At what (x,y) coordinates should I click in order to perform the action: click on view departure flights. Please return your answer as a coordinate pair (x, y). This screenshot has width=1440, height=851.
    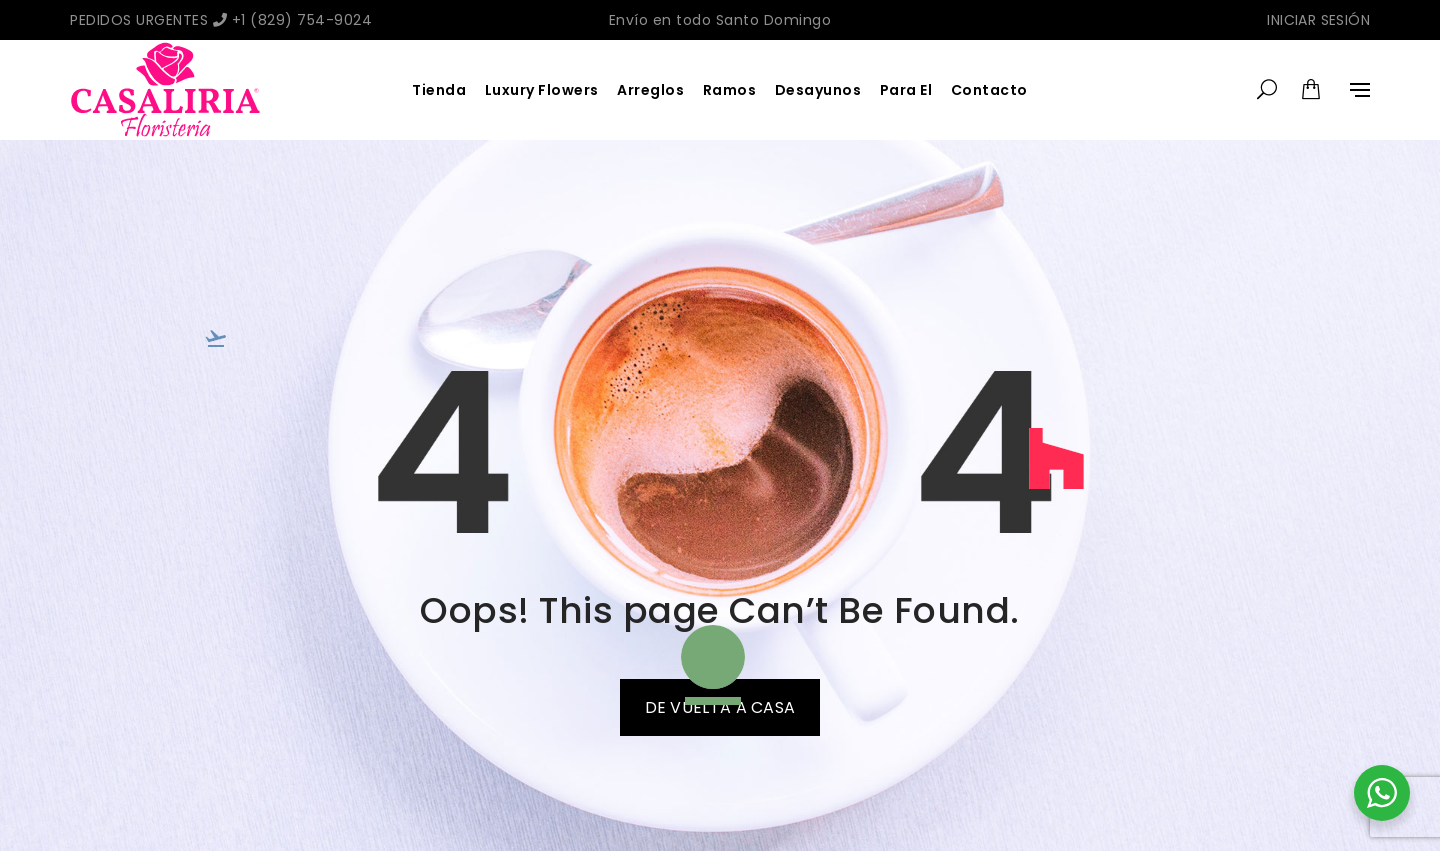
    Looking at the image, I should click on (216, 338).